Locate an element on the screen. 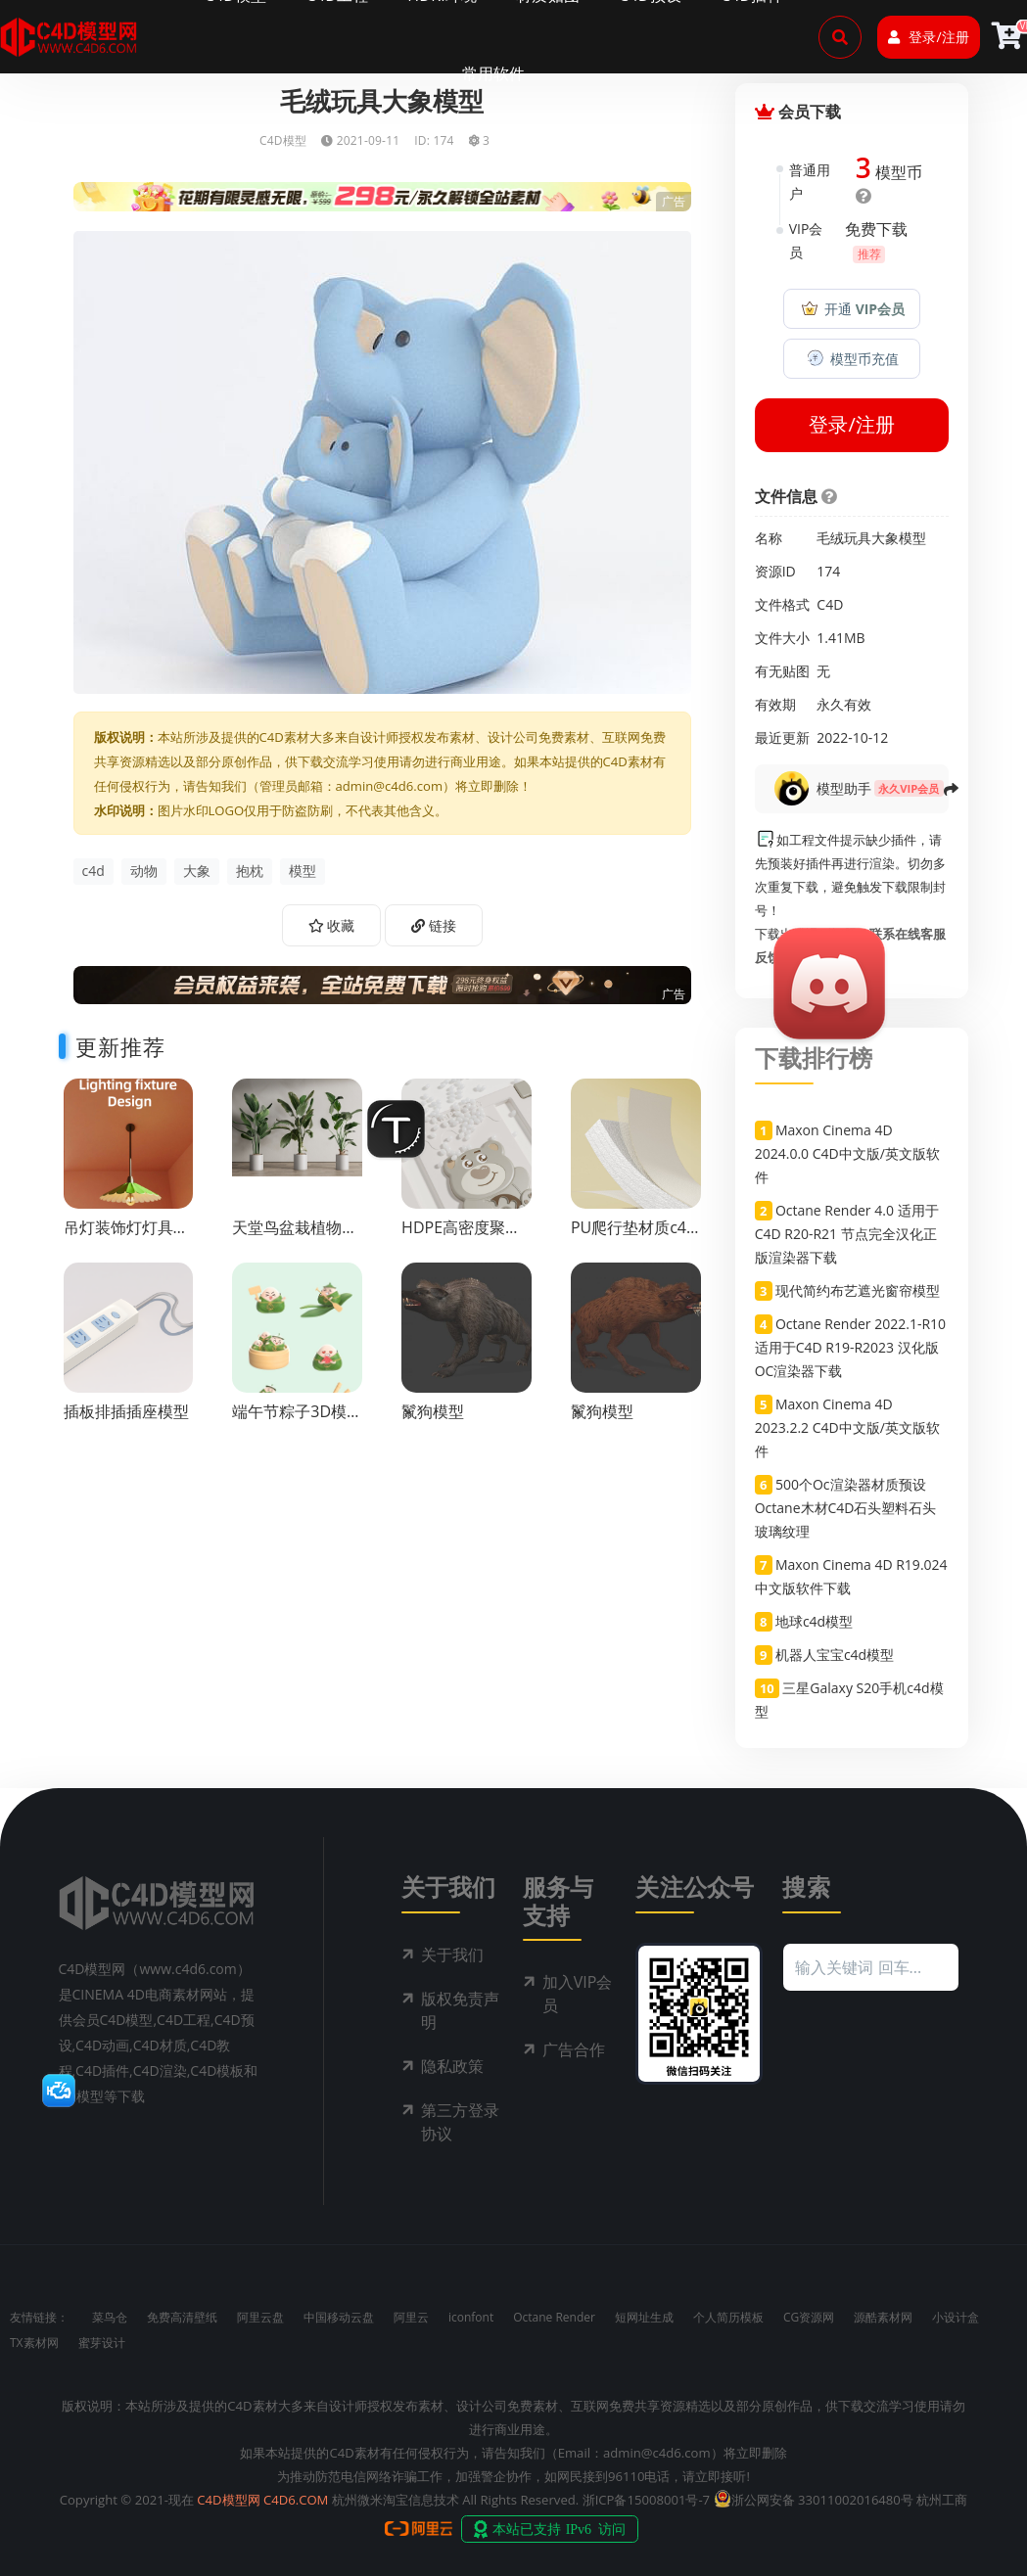 Image resolution: width=1027 pixels, height=2576 pixels. open lightcord messaging app is located at coordinates (829, 984).